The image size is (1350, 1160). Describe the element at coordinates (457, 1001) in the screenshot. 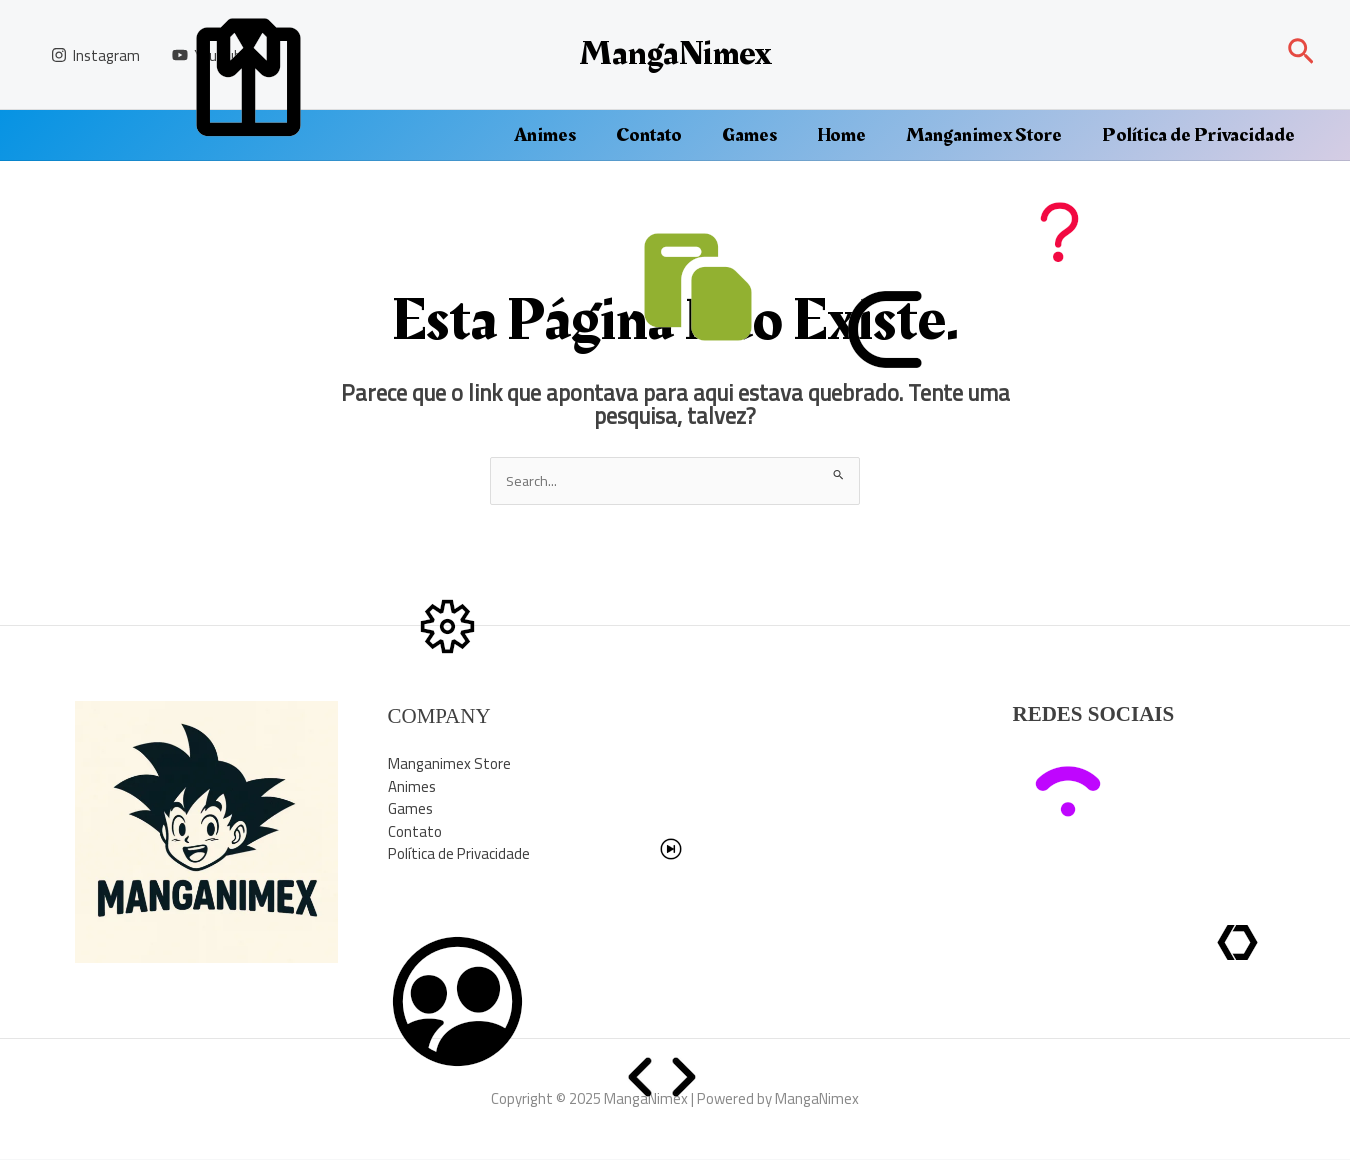

I see `view group or team members` at that location.